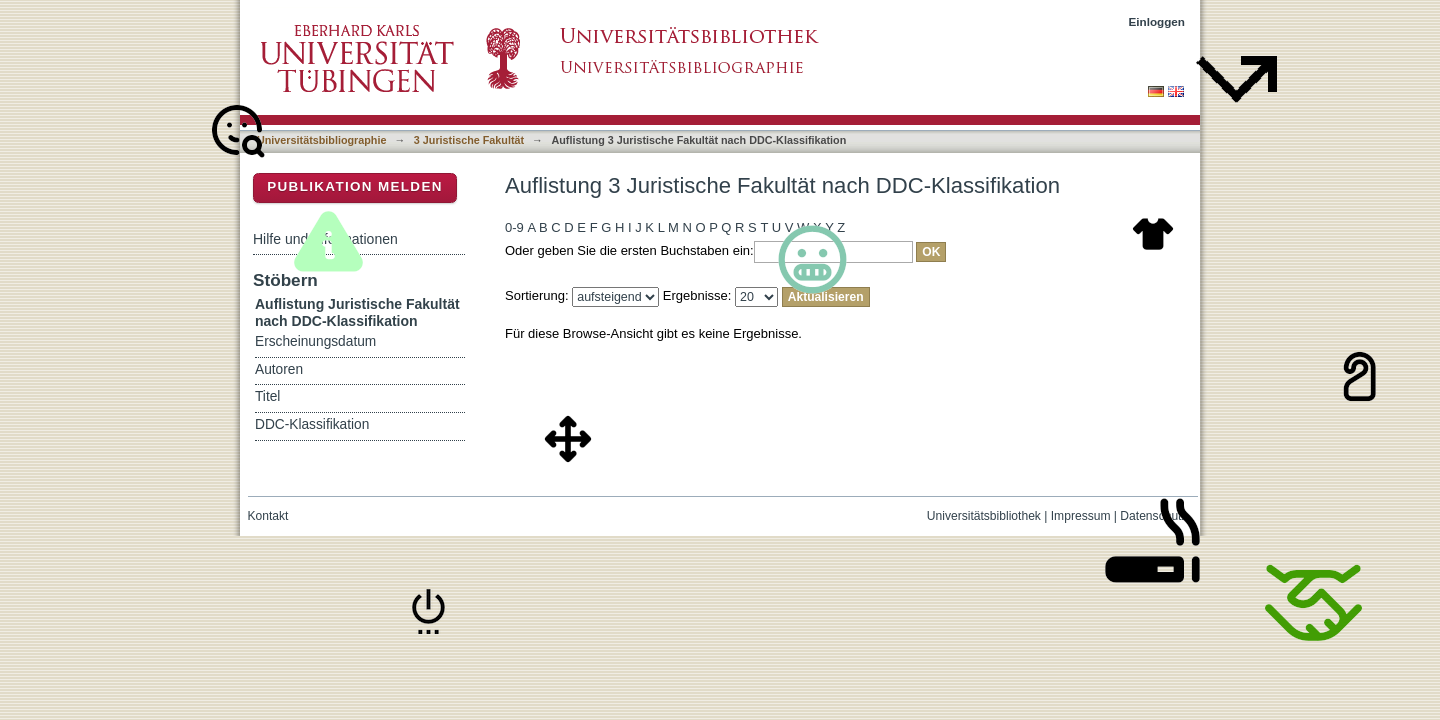 This screenshot has height=720, width=1440. Describe the element at coordinates (1152, 540) in the screenshot. I see `indicates a designated smoking area` at that location.